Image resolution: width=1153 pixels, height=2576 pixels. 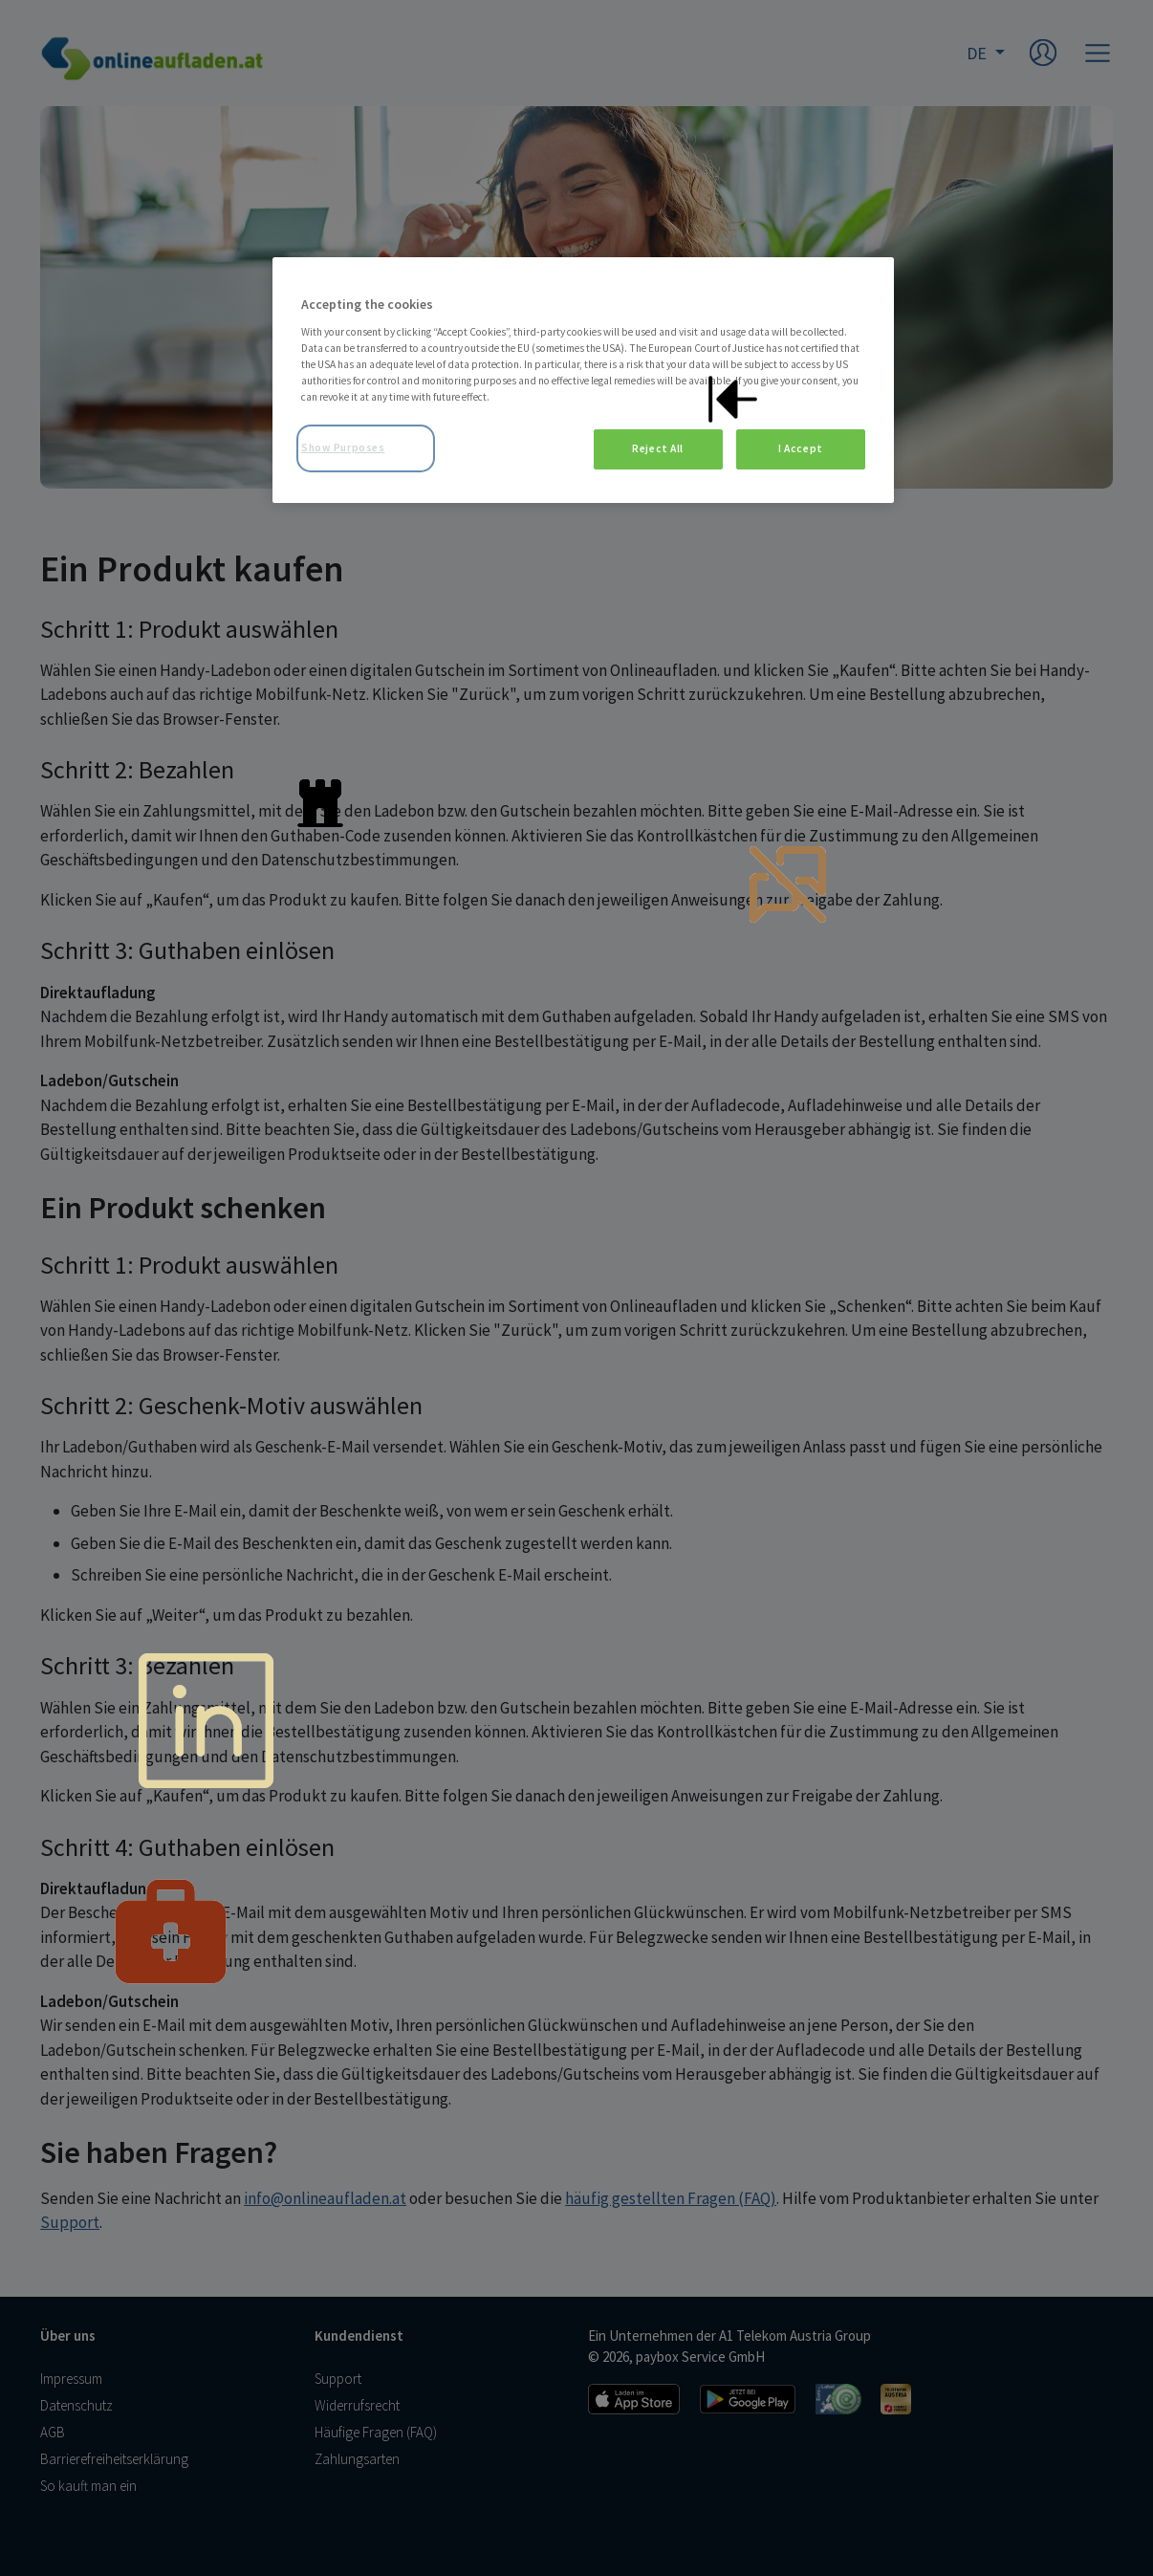 What do you see at coordinates (788, 884) in the screenshot?
I see `mute or disable message notifications` at bounding box center [788, 884].